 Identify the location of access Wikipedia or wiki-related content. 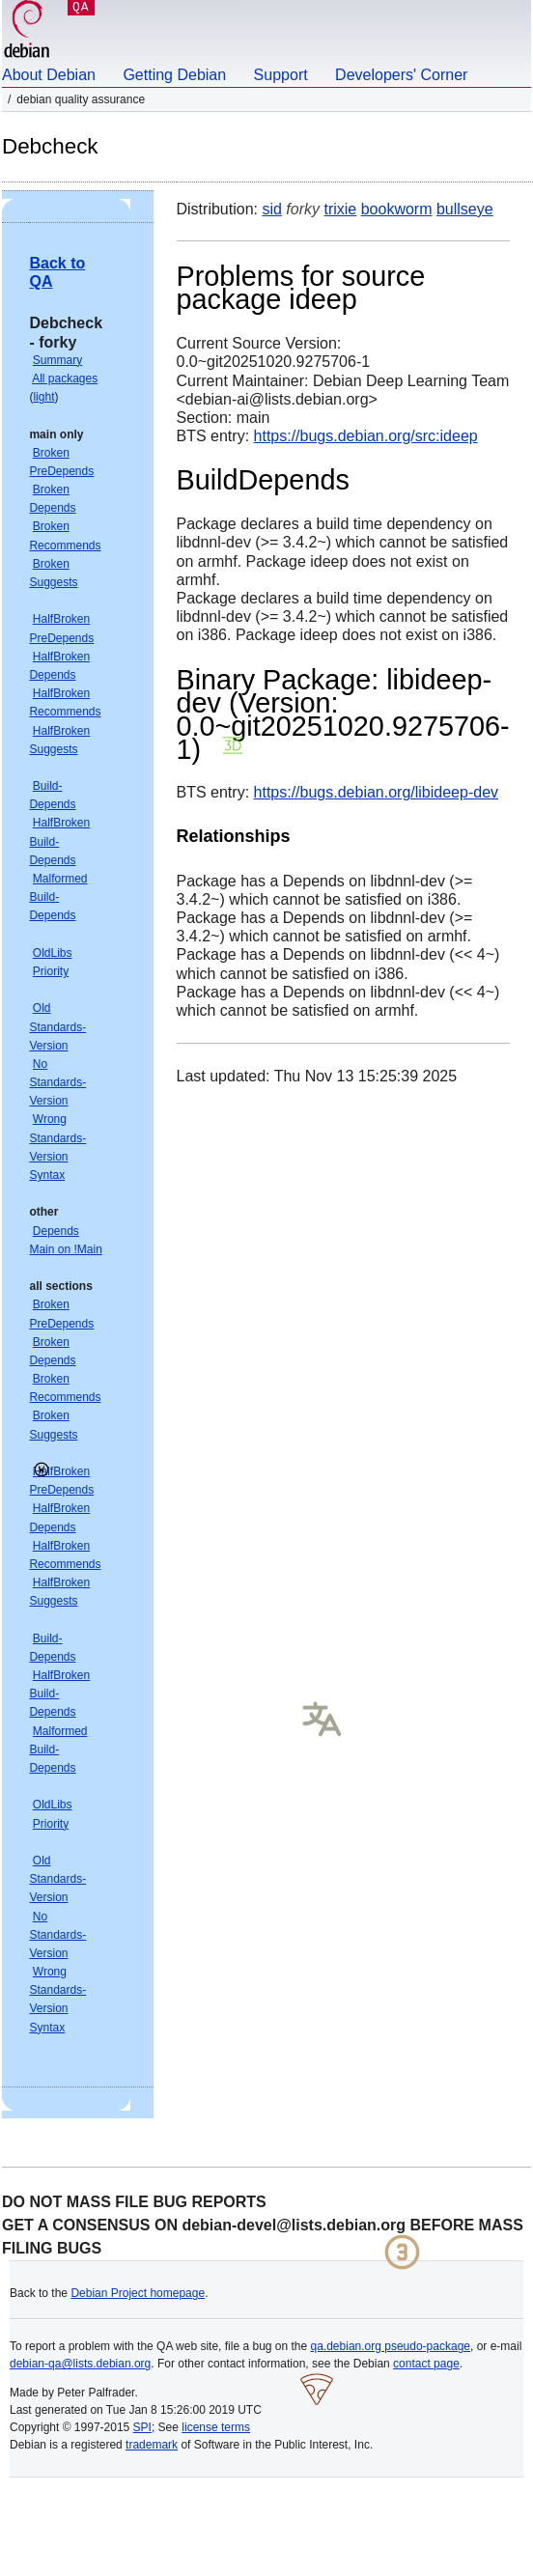
(42, 1470).